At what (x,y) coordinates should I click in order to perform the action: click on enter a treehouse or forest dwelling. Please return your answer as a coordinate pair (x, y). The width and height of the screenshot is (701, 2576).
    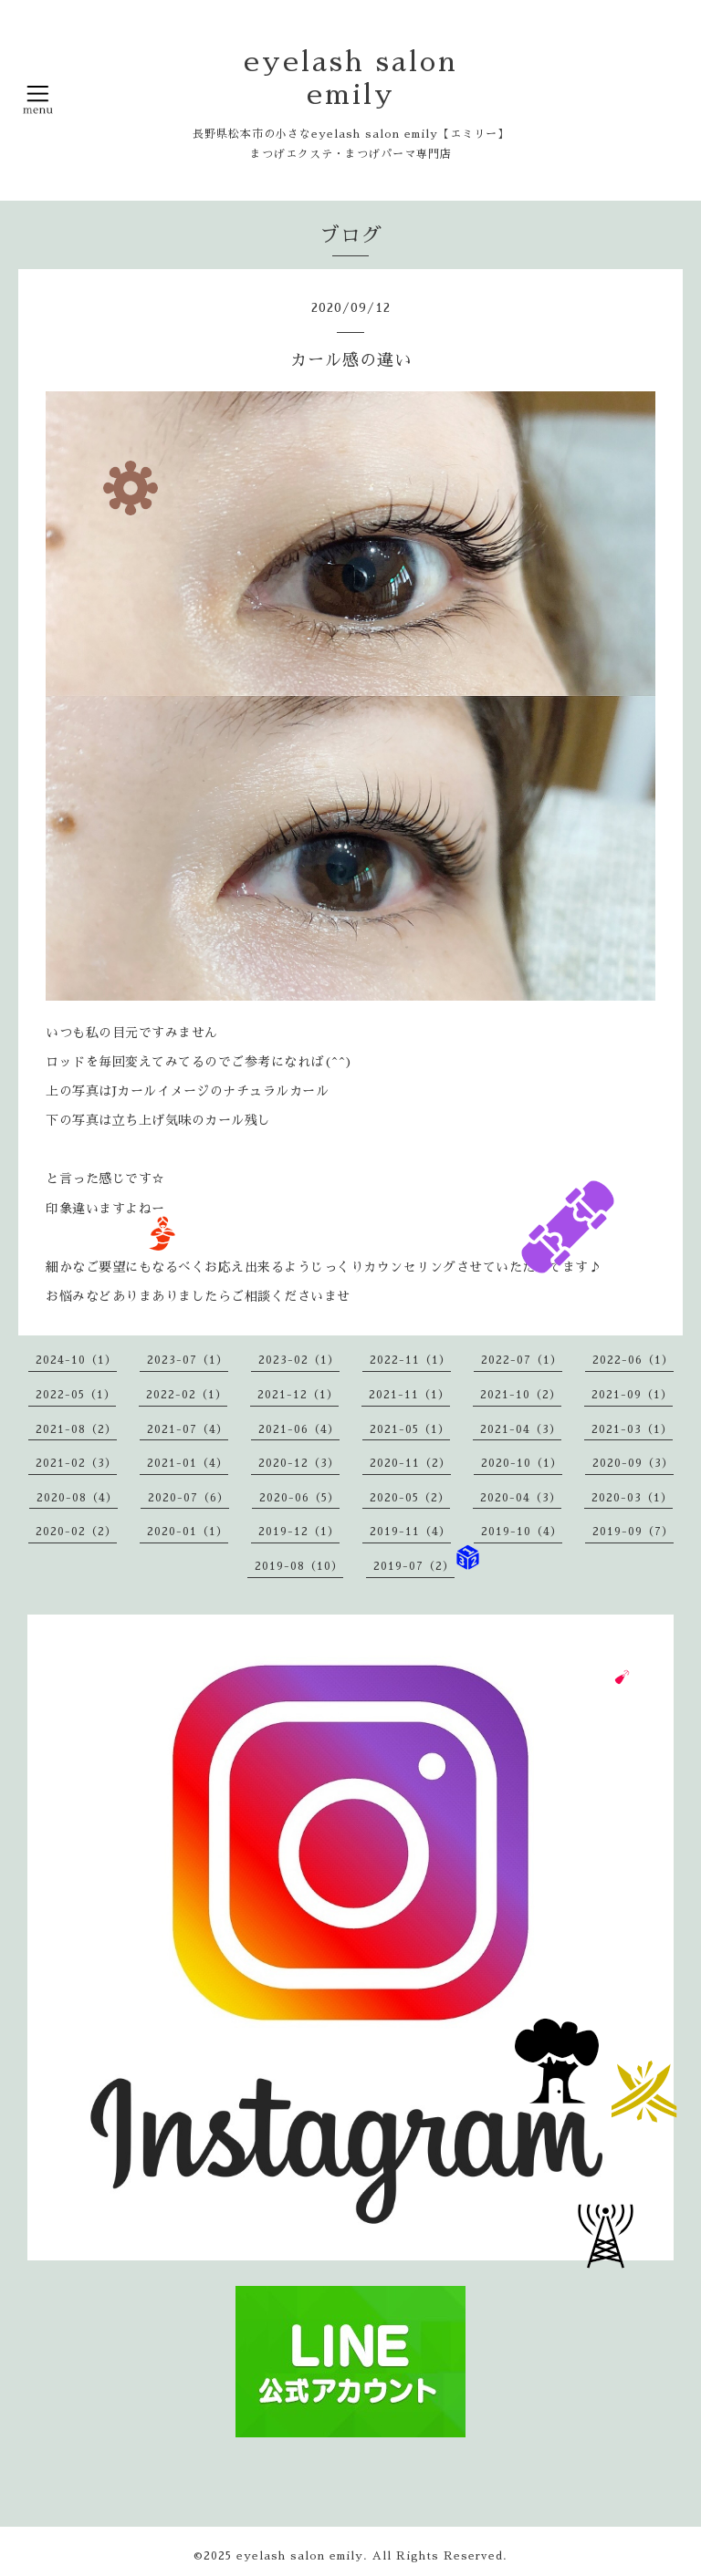
    Looking at the image, I should click on (556, 2059).